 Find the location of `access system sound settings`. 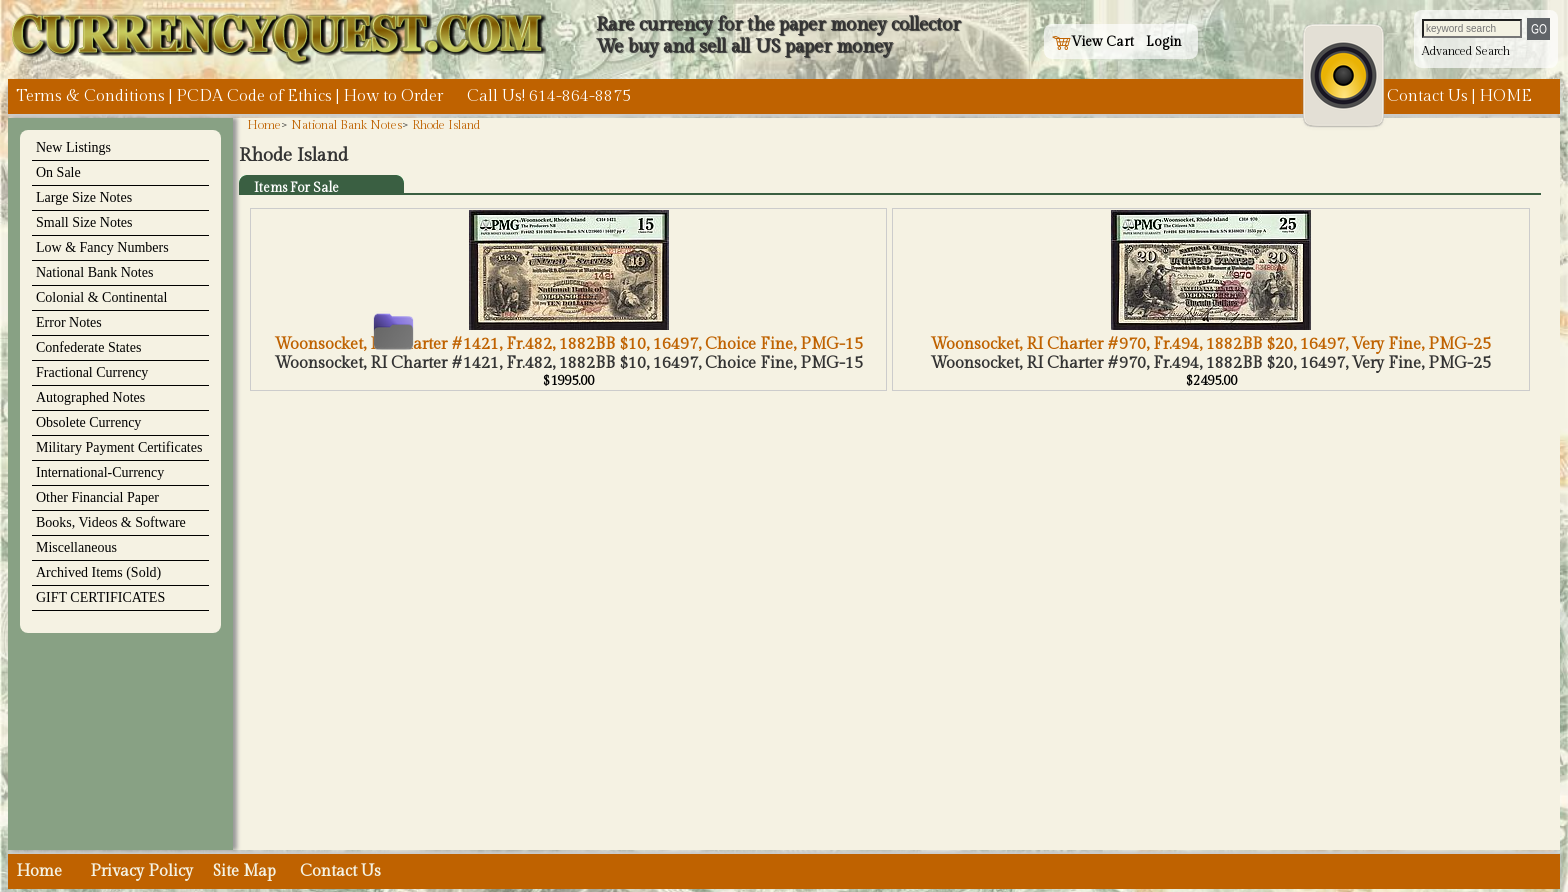

access system sound settings is located at coordinates (1343, 75).